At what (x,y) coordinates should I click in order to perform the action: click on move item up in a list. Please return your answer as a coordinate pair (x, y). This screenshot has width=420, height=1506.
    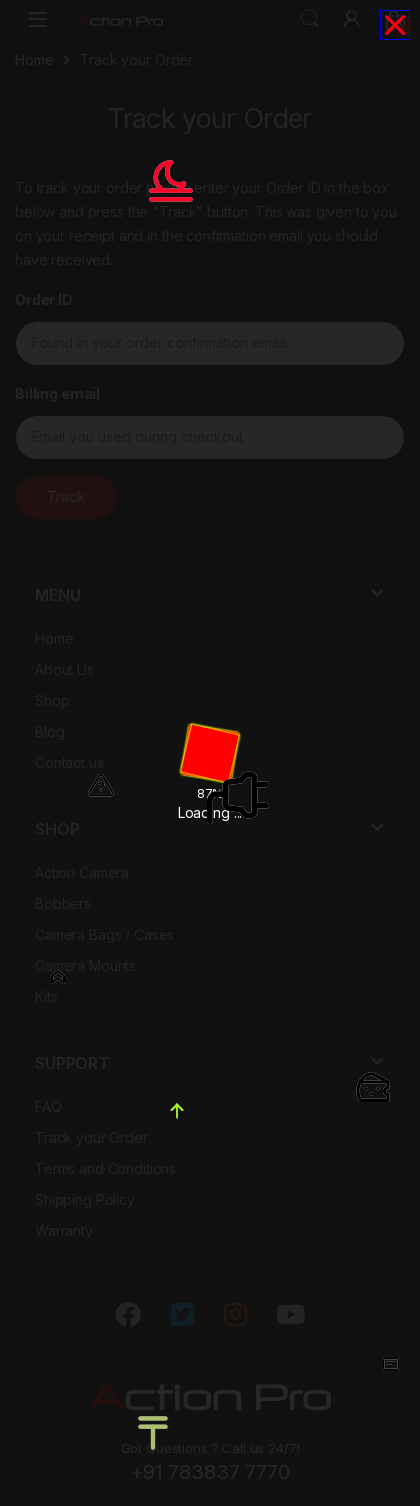
    Looking at the image, I should click on (58, 977).